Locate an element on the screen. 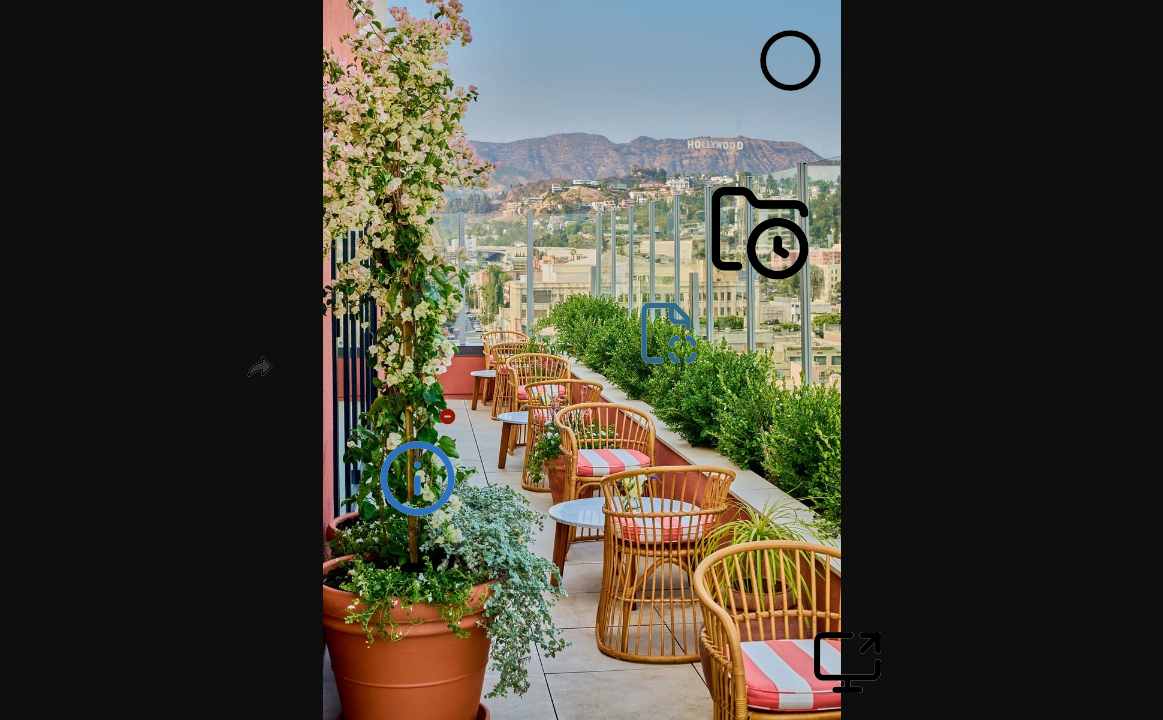 The height and width of the screenshot is (720, 1163). unselected radio button option is located at coordinates (790, 60).